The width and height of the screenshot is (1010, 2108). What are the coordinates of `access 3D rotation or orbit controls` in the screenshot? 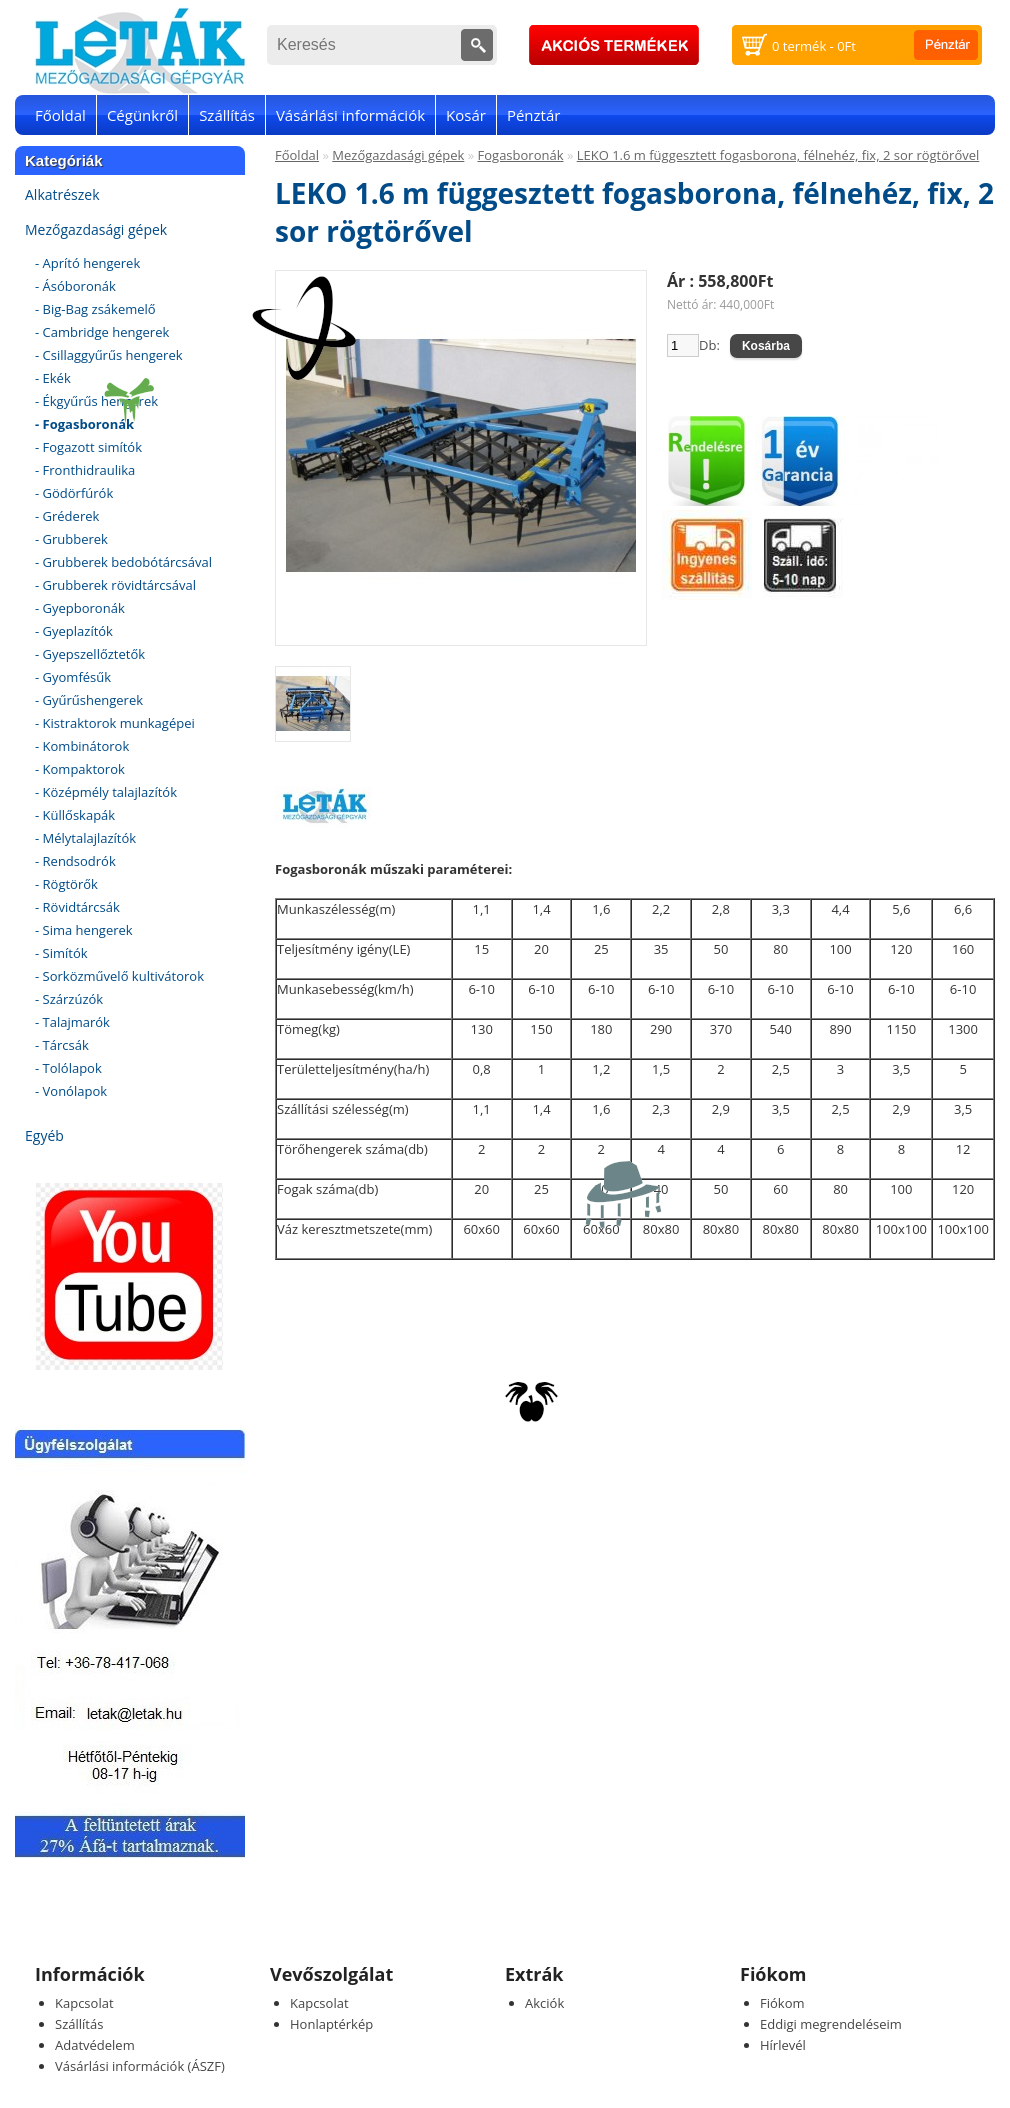 It's located at (305, 328).